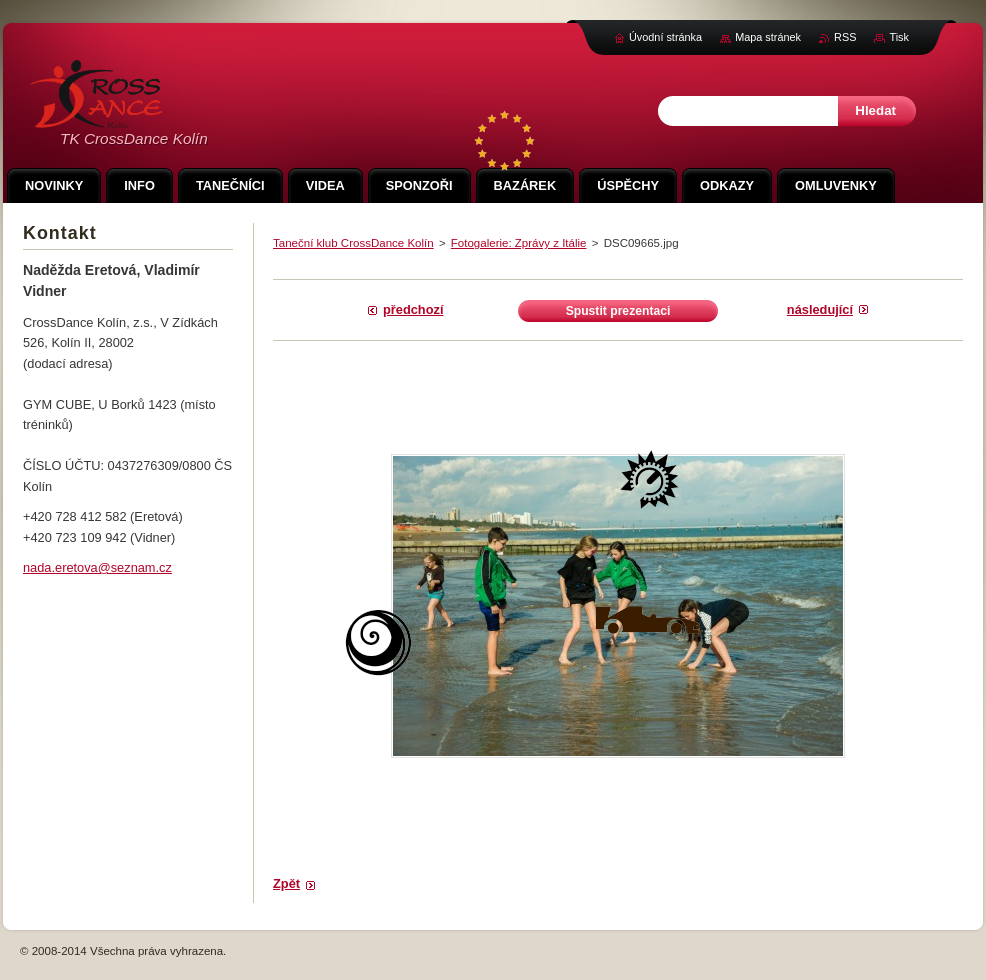 Image resolution: width=986 pixels, height=980 pixels. Describe the element at coordinates (378, 642) in the screenshot. I see `collectible shell currency or treasure item` at that location.